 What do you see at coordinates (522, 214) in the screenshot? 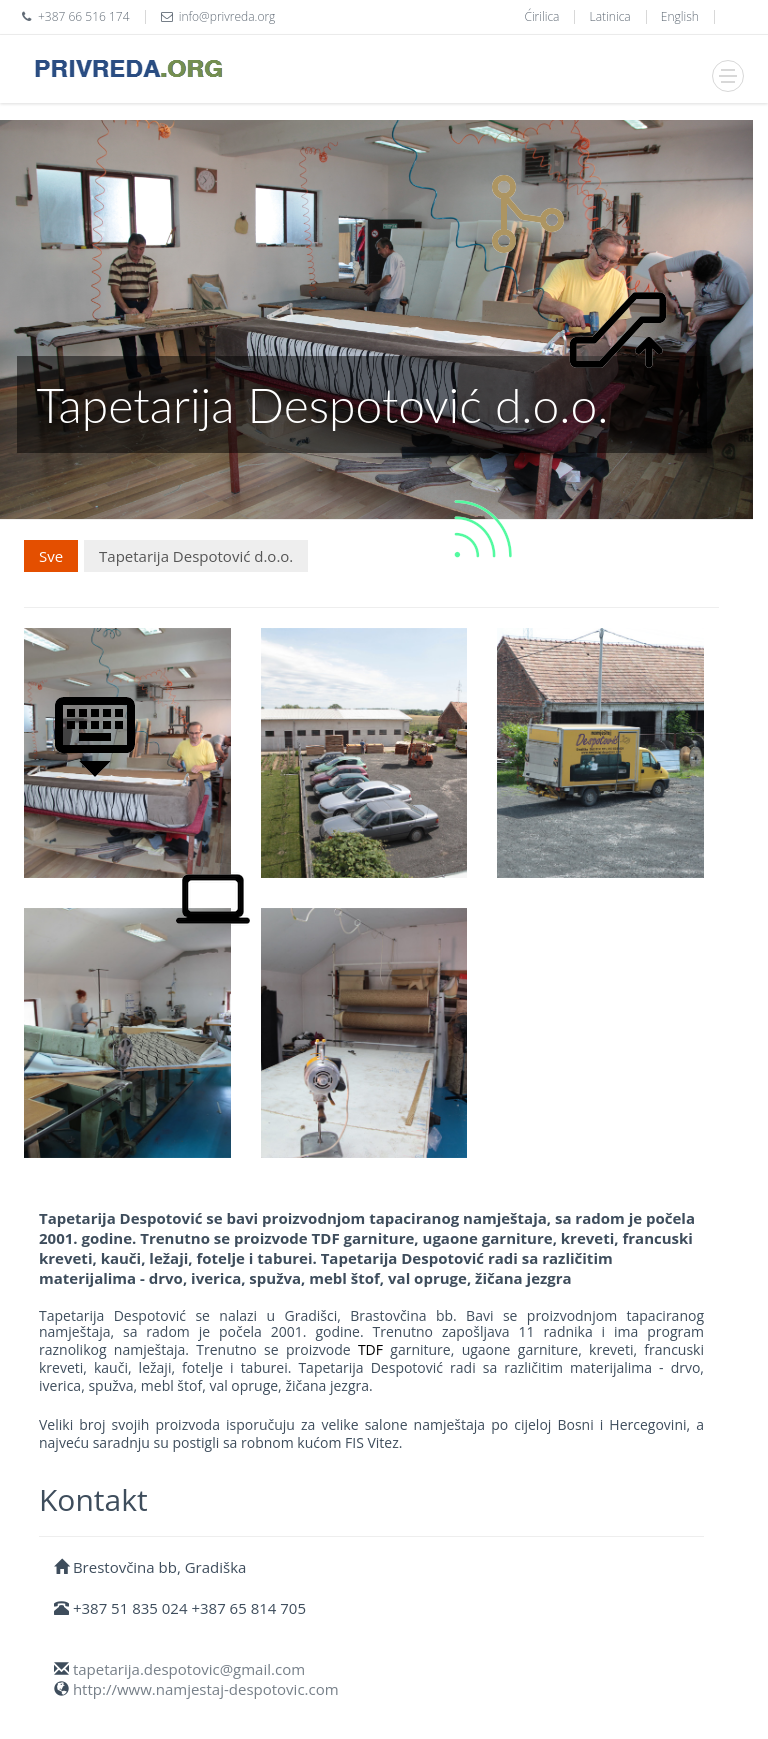
I see `merge branches in version control` at bounding box center [522, 214].